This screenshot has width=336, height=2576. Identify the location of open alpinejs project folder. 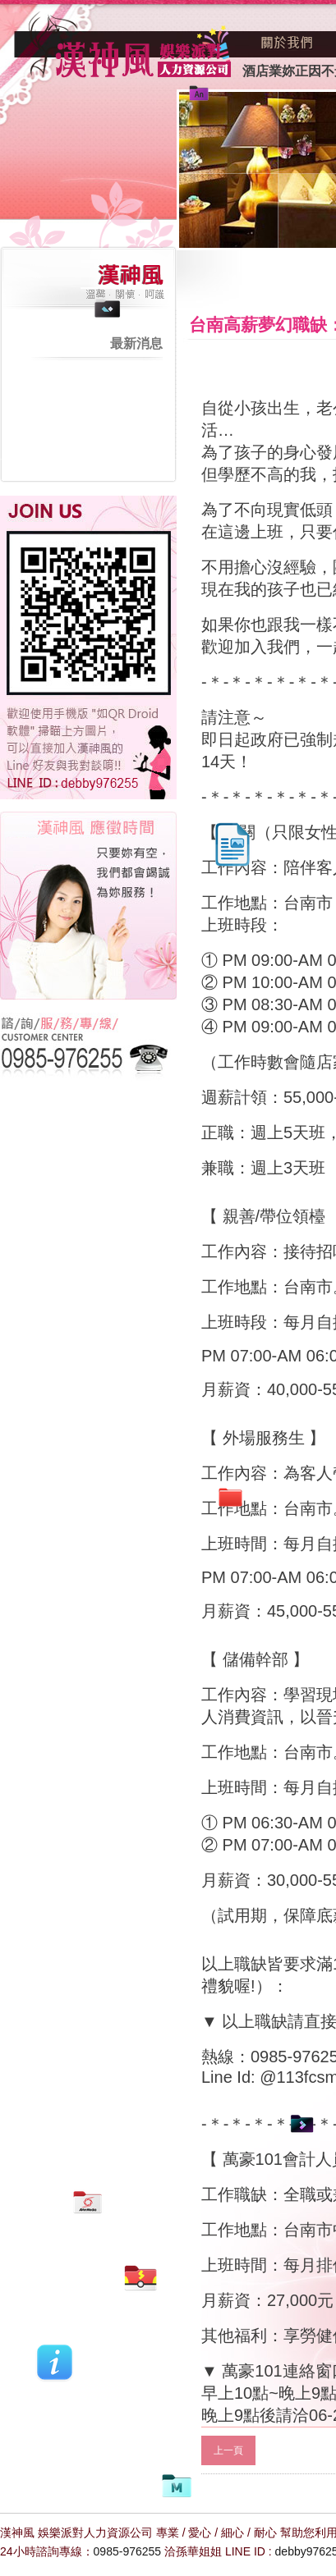
(107, 308).